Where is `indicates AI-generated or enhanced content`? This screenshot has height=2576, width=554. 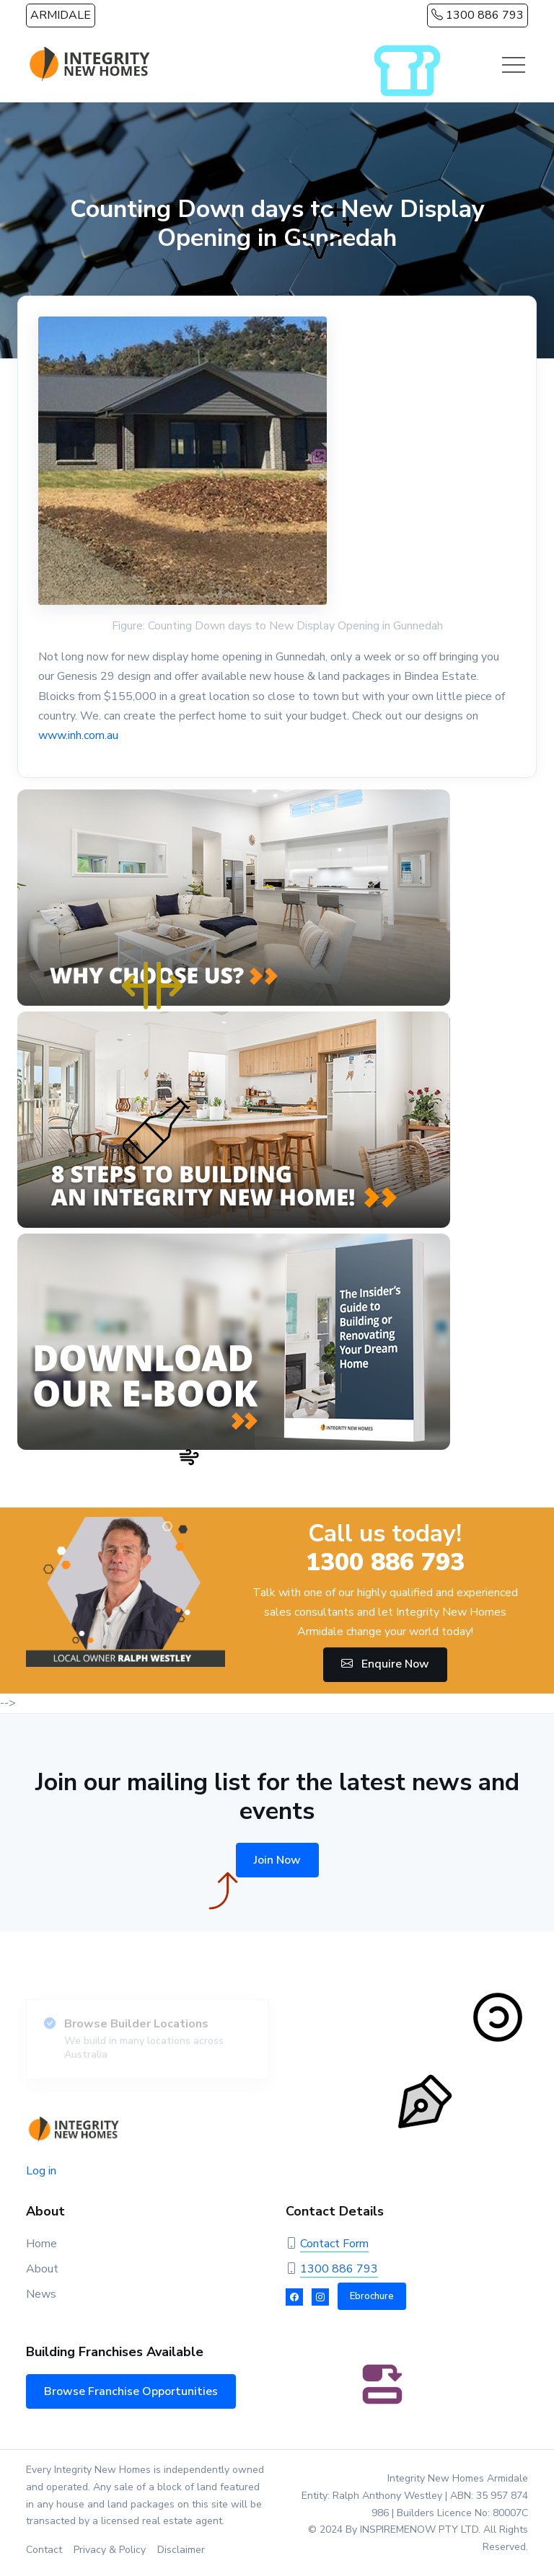
indicates AI-generated or enhanced content is located at coordinates (323, 231).